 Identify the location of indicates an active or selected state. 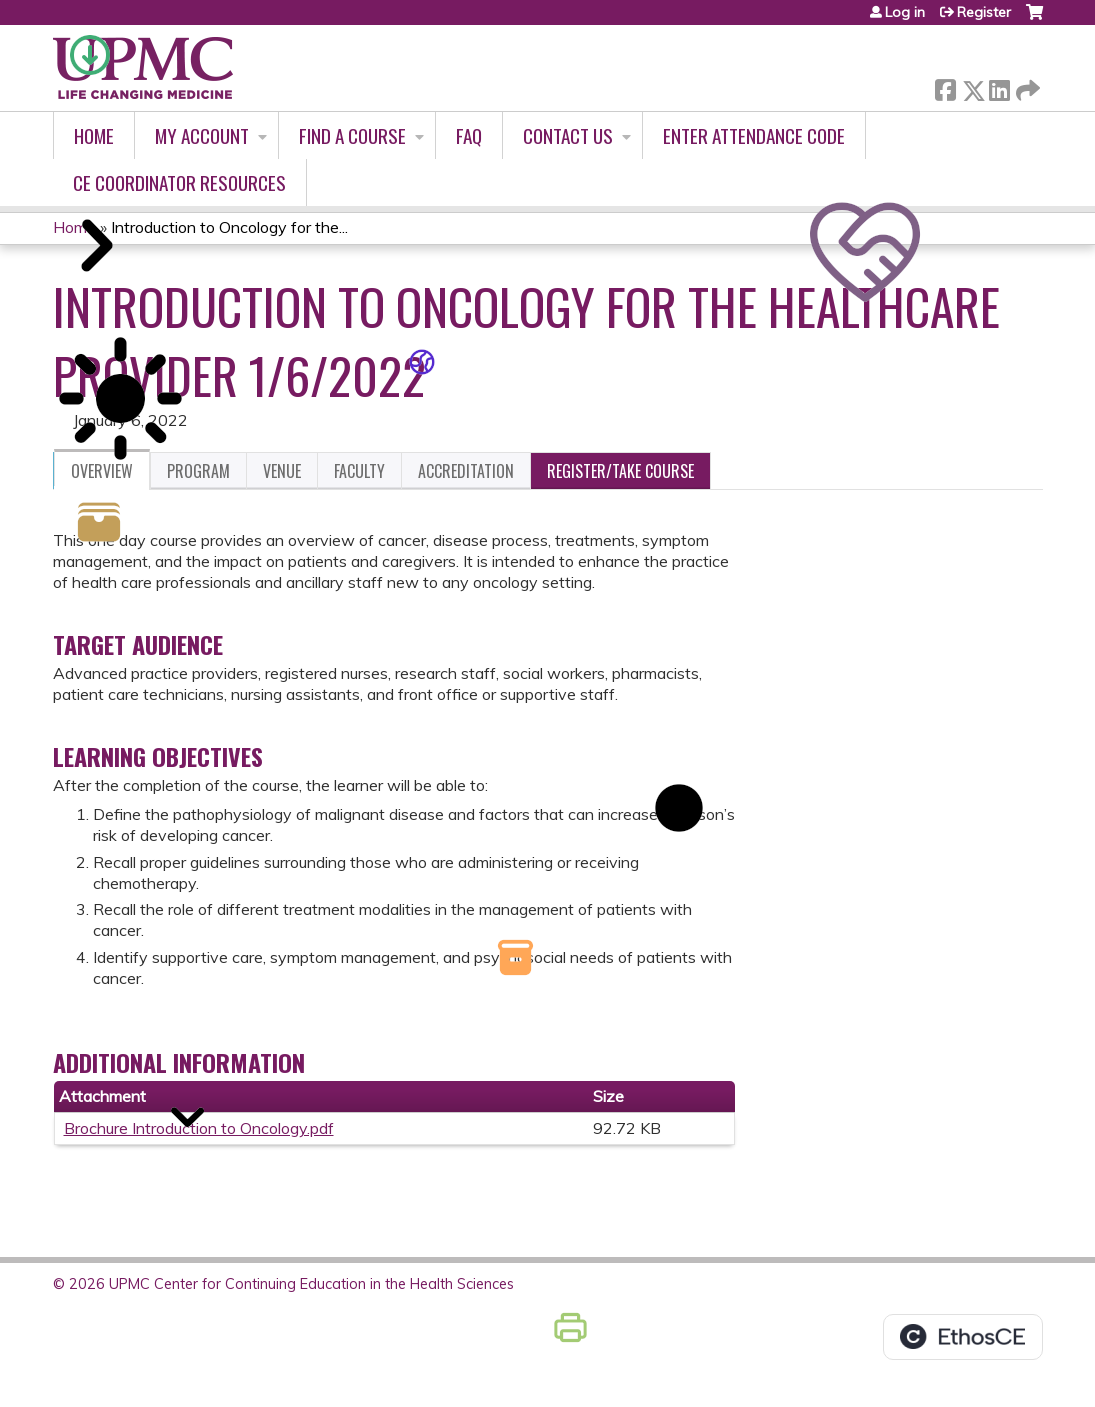
(679, 808).